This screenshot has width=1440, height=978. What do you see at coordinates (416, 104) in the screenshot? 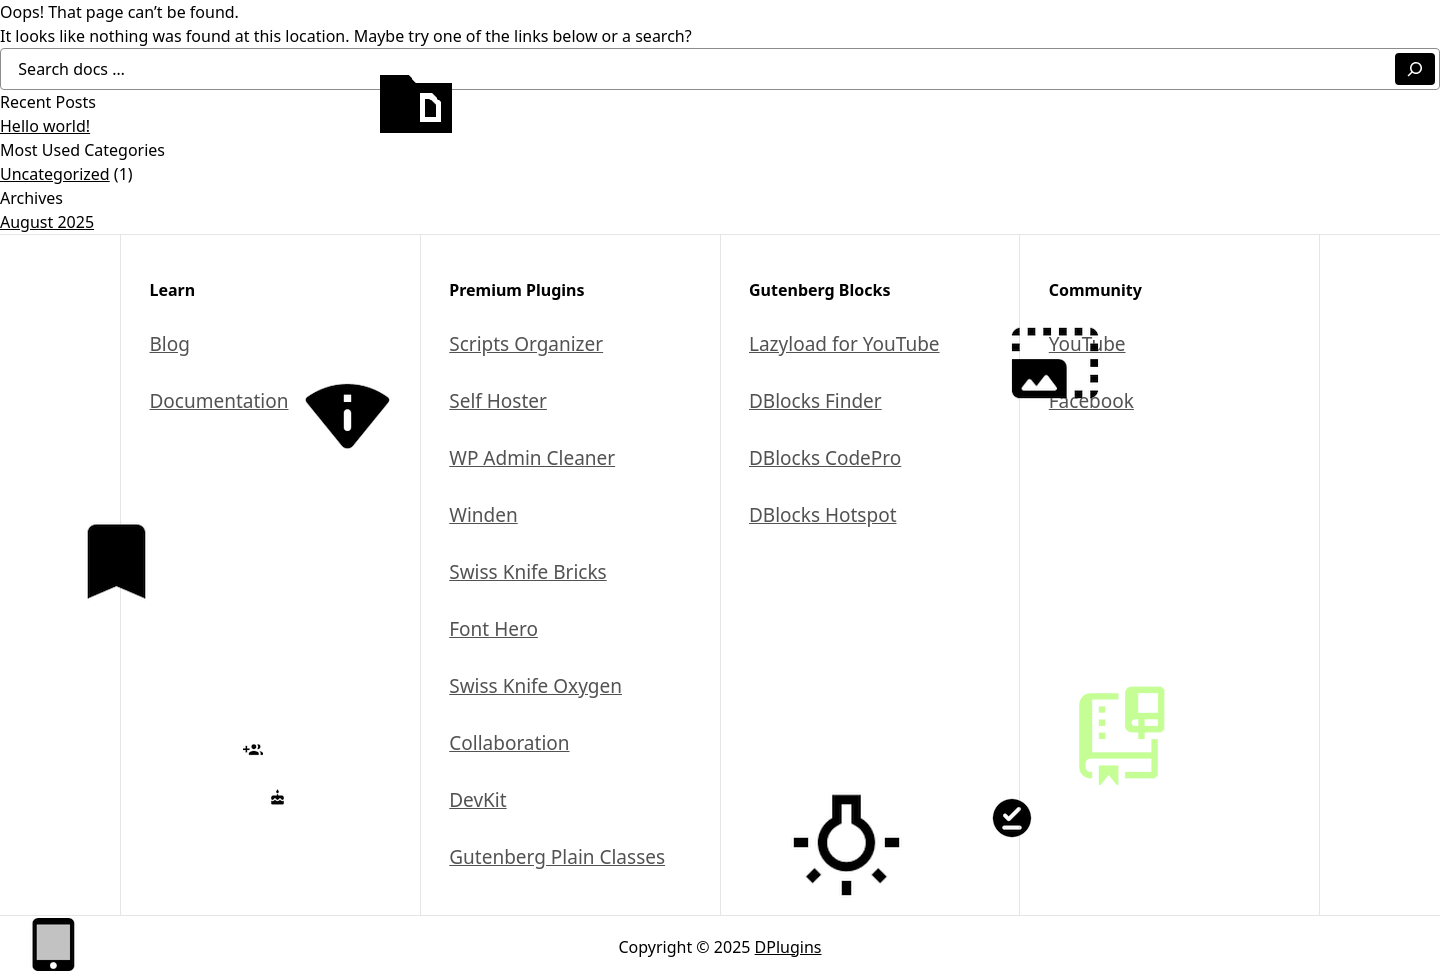
I see `access folder containing code snippets` at bounding box center [416, 104].